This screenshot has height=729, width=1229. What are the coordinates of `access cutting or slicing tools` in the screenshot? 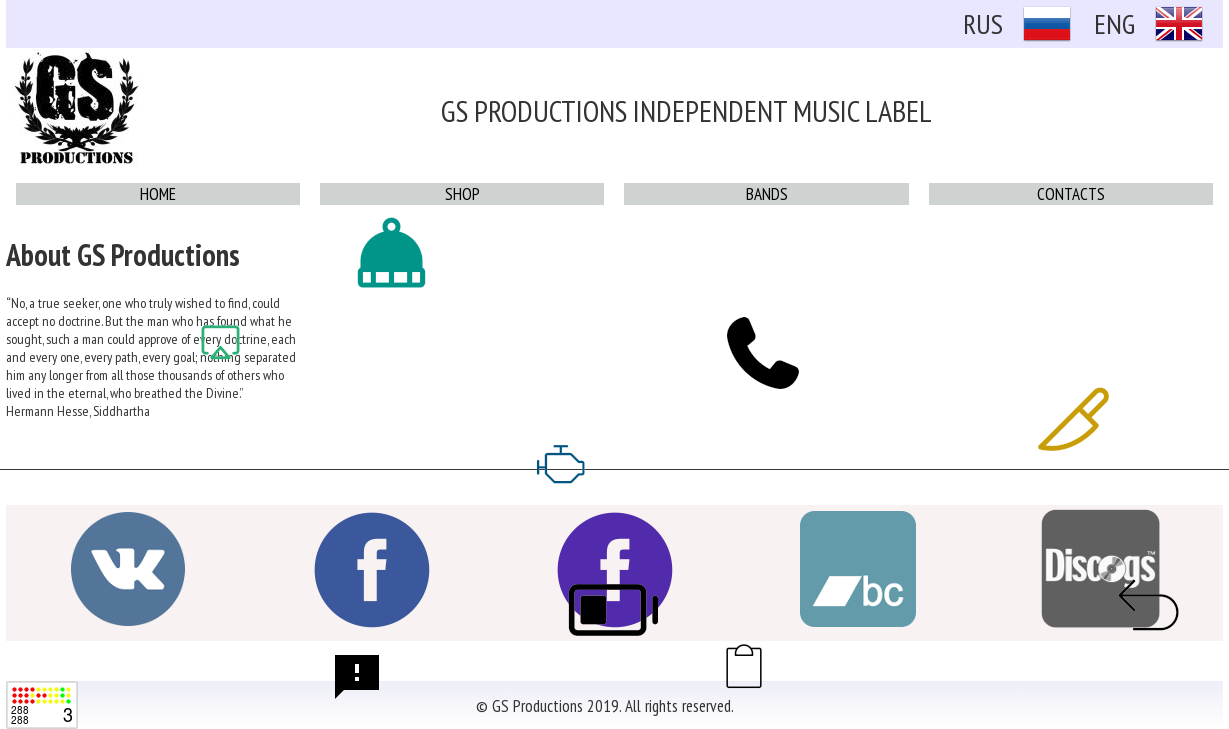 It's located at (1073, 420).